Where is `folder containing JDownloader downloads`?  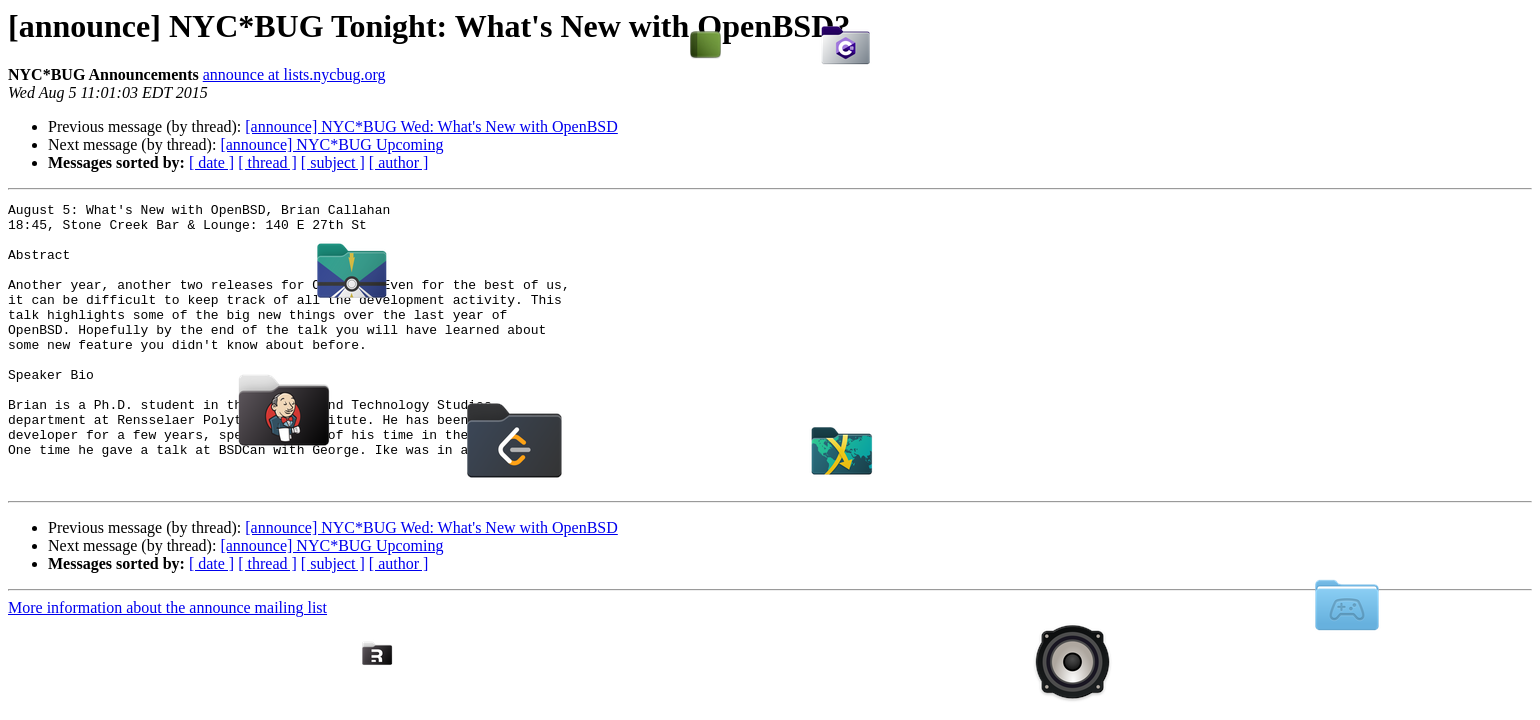
folder containing JDownloader downloads is located at coordinates (841, 452).